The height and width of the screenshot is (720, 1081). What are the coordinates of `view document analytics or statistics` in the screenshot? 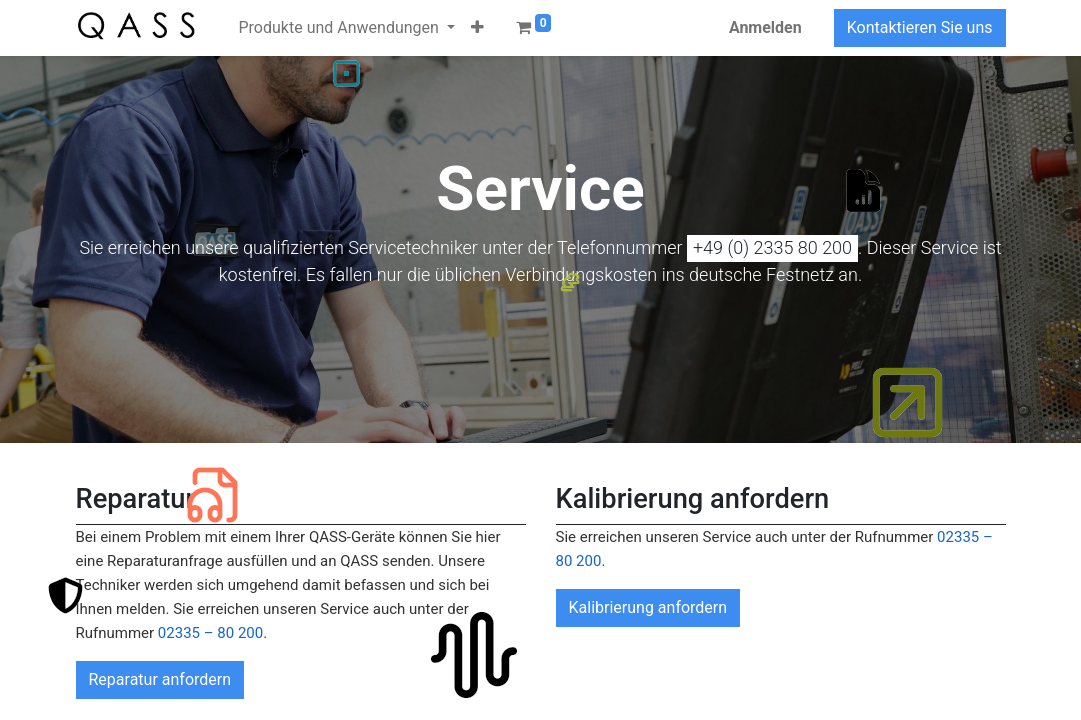 It's located at (863, 190).